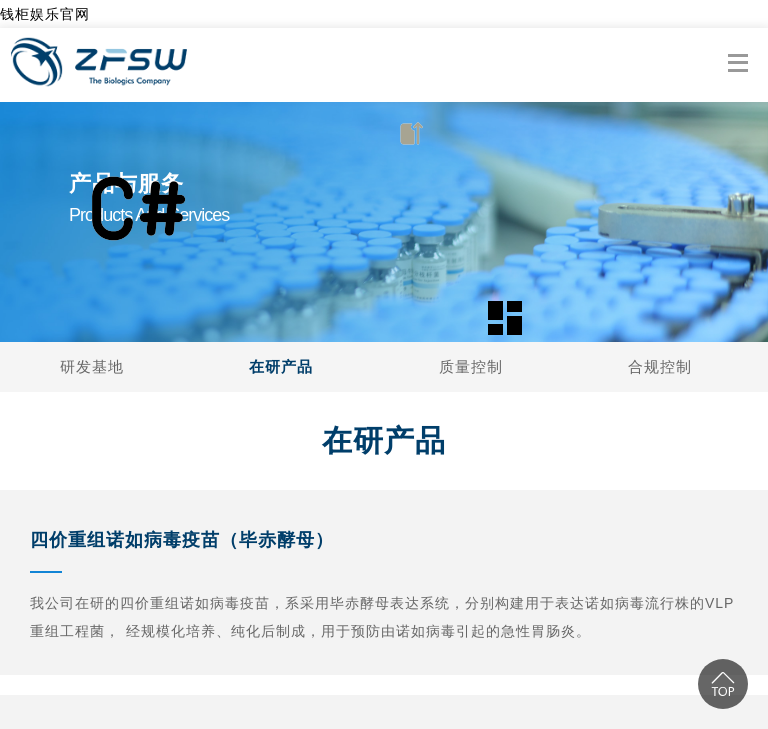 This screenshot has width=768, height=729. What do you see at coordinates (505, 318) in the screenshot?
I see `access the main dashboard` at bounding box center [505, 318].